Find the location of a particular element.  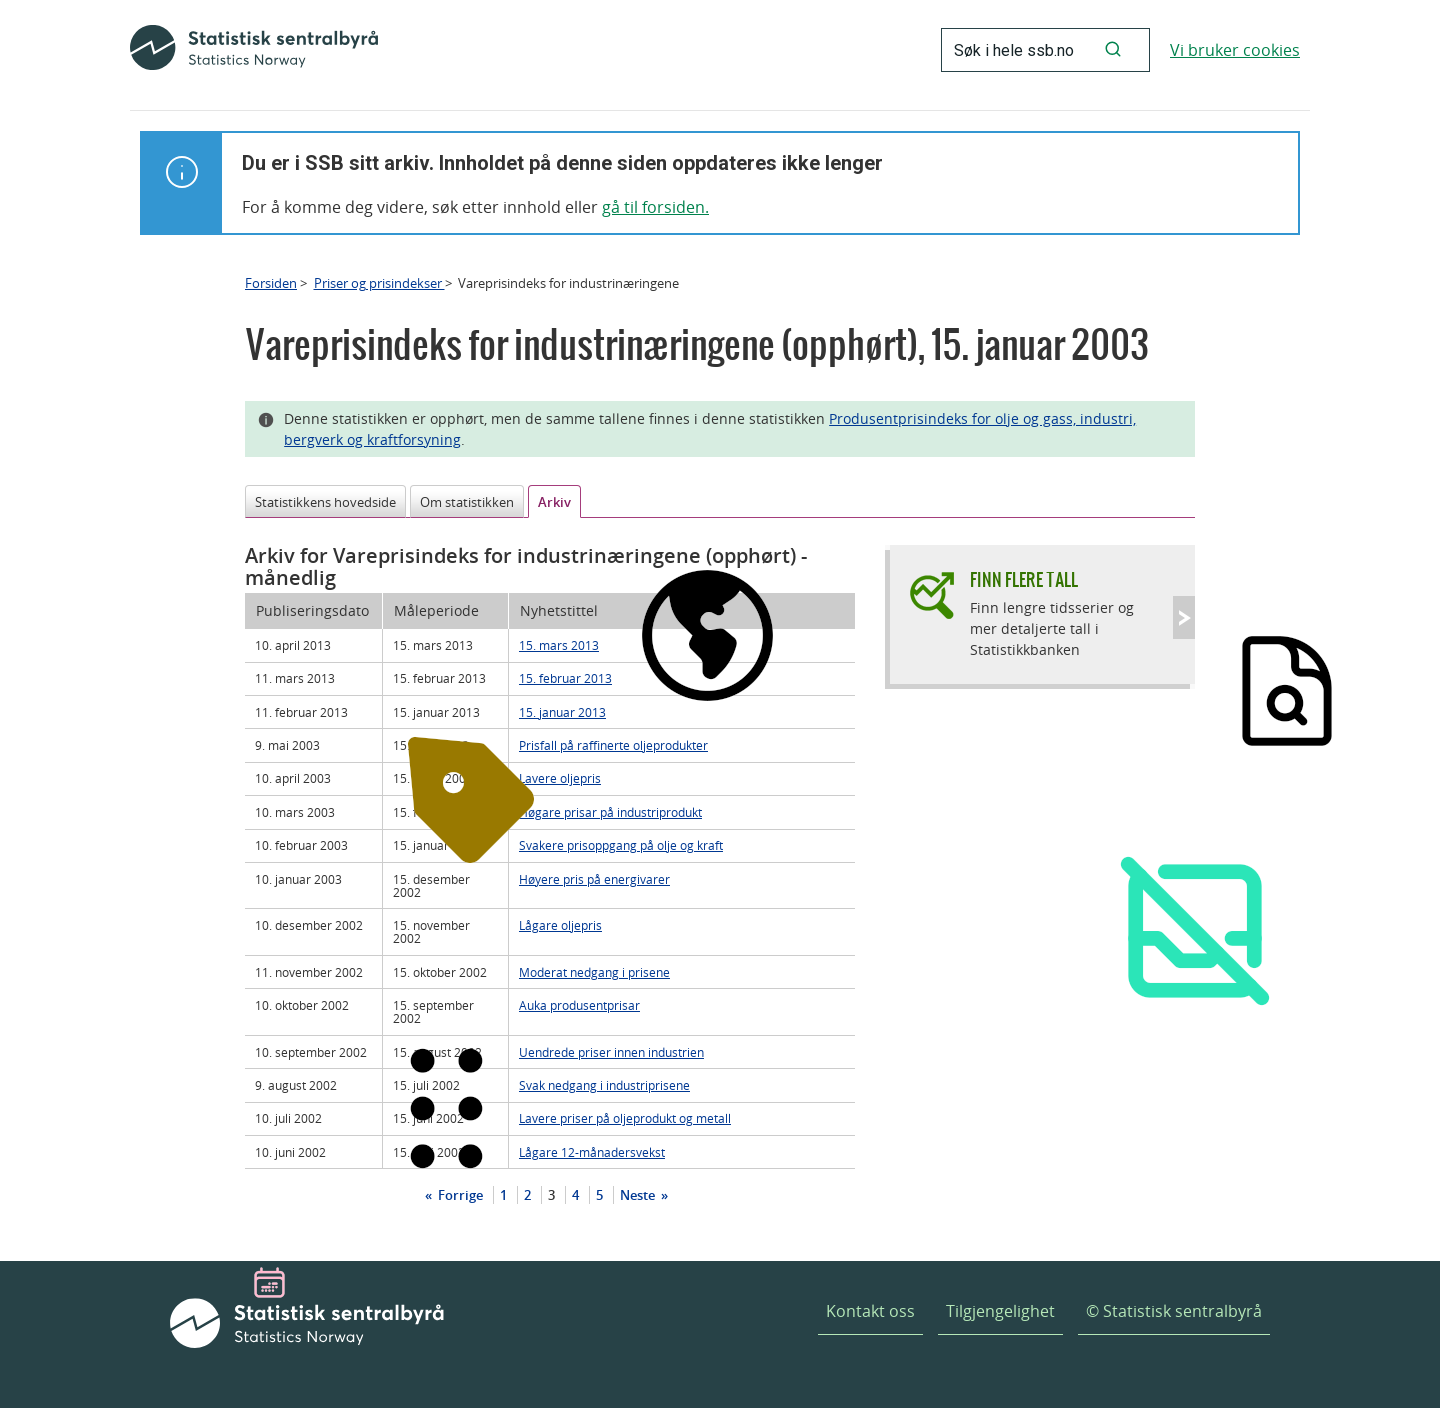

drag to reorder items in a list is located at coordinates (446, 1108).